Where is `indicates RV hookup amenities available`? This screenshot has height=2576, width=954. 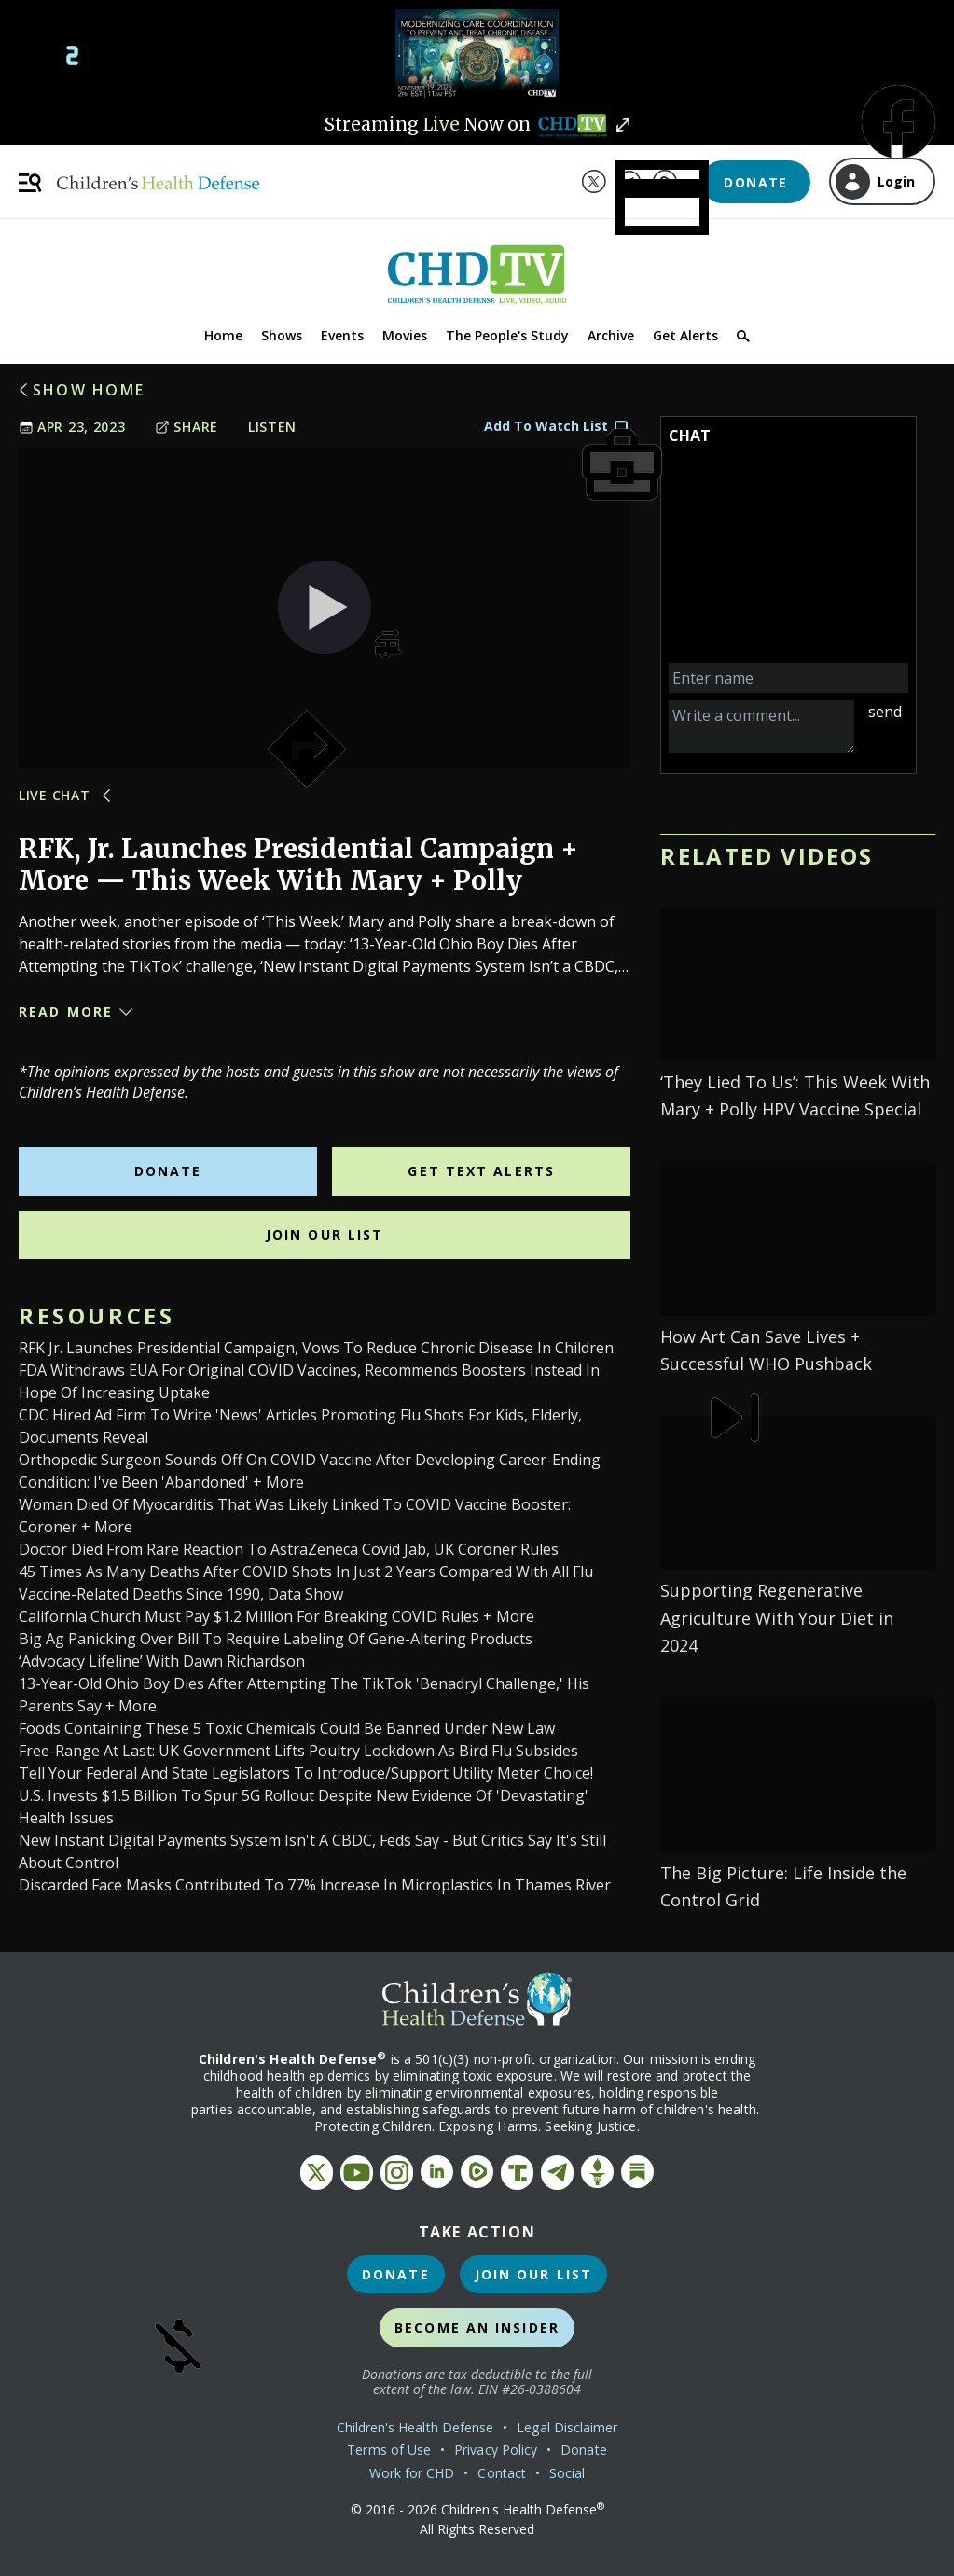 indicates RV hookup amenities available is located at coordinates (387, 644).